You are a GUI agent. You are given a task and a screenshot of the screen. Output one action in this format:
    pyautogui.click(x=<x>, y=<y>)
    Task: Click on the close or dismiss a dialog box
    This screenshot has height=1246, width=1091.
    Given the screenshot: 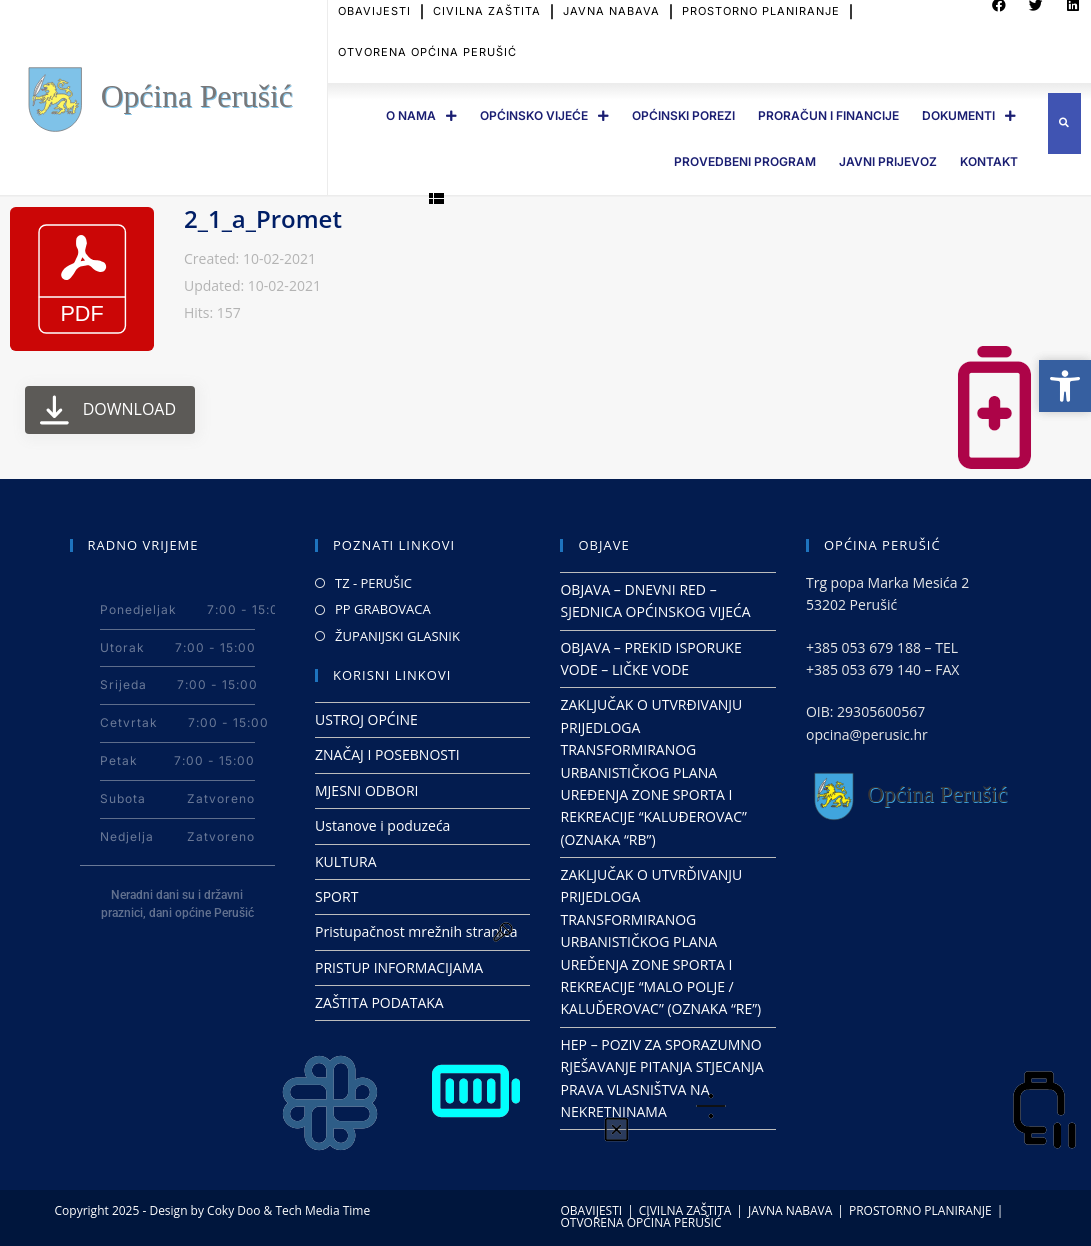 What is the action you would take?
    pyautogui.click(x=616, y=1129)
    